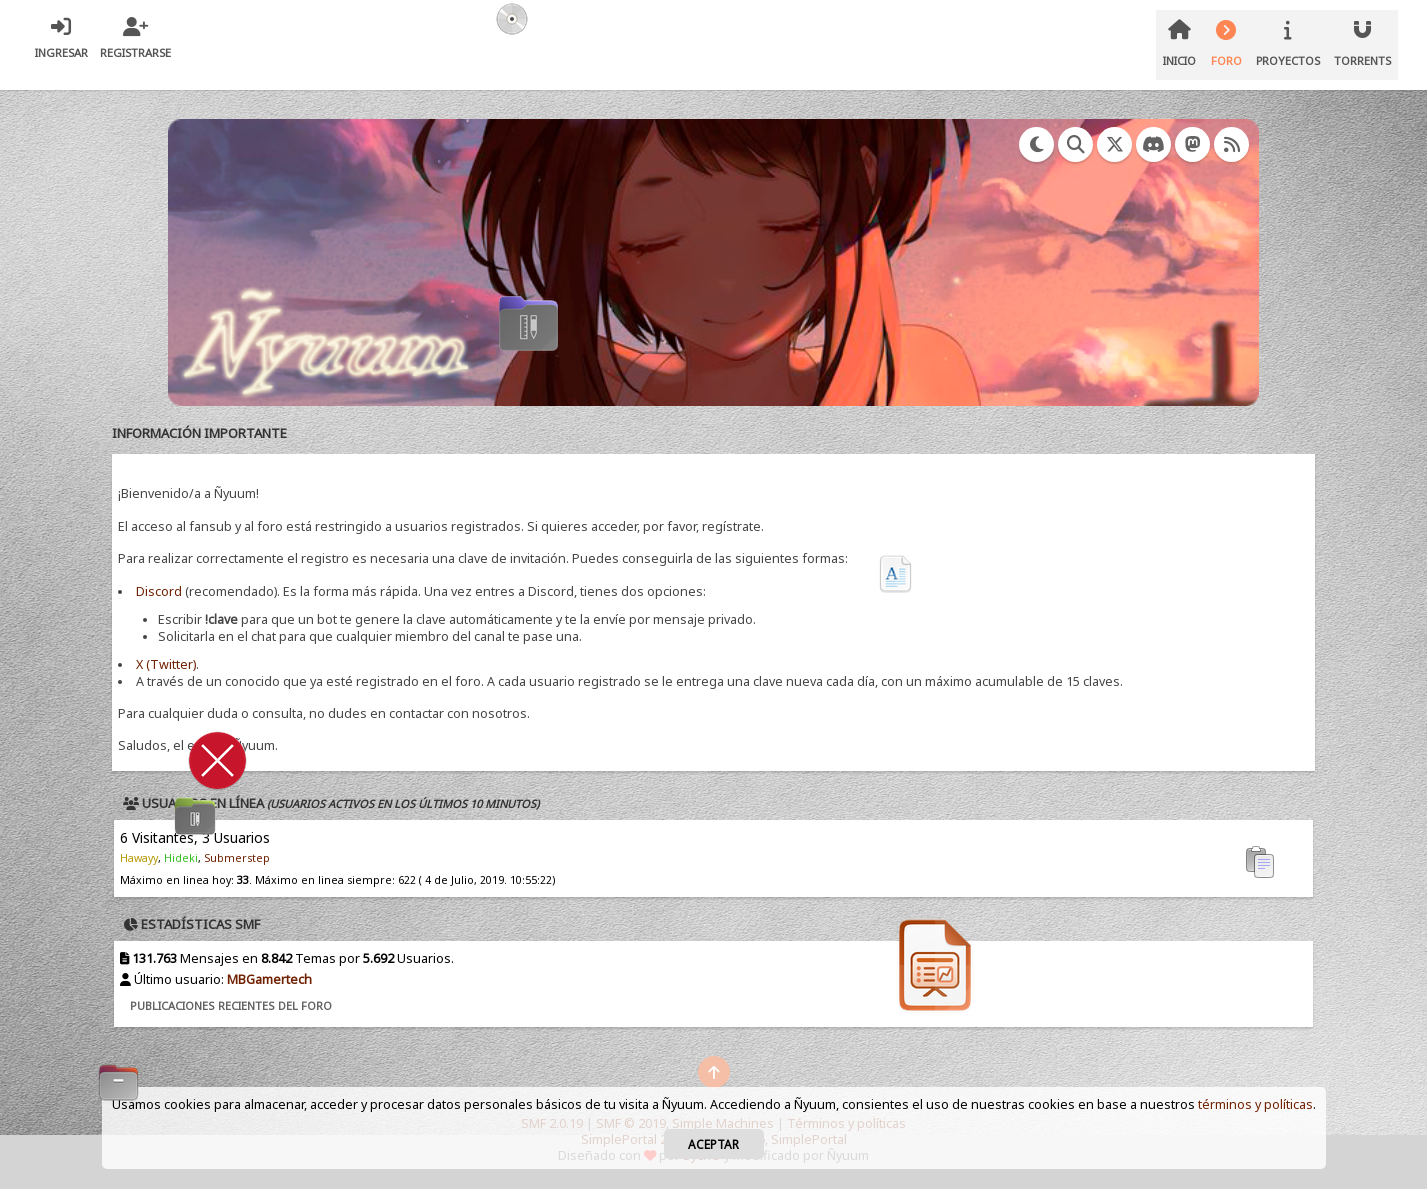 This screenshot has width=1427, height=1189. What do you see at coordinates (895, 573) in the screenshot?
I see `a word processor or text document file` at bounding box center [895, 573].